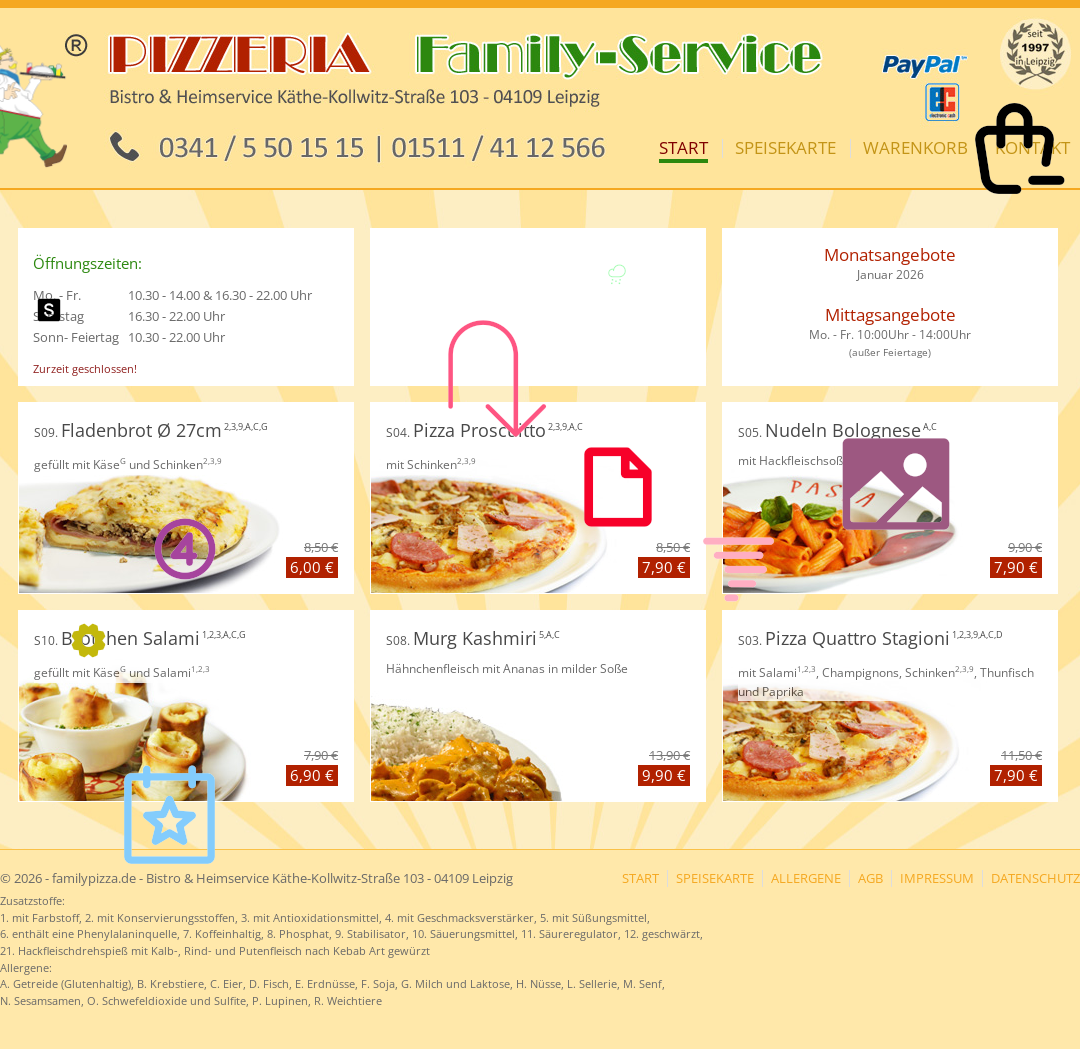  What do you see at coordinates (738, 569) in the screenshot?
I see `indicates tornado warning or severe weather alert` at bounding box center [738, 569].